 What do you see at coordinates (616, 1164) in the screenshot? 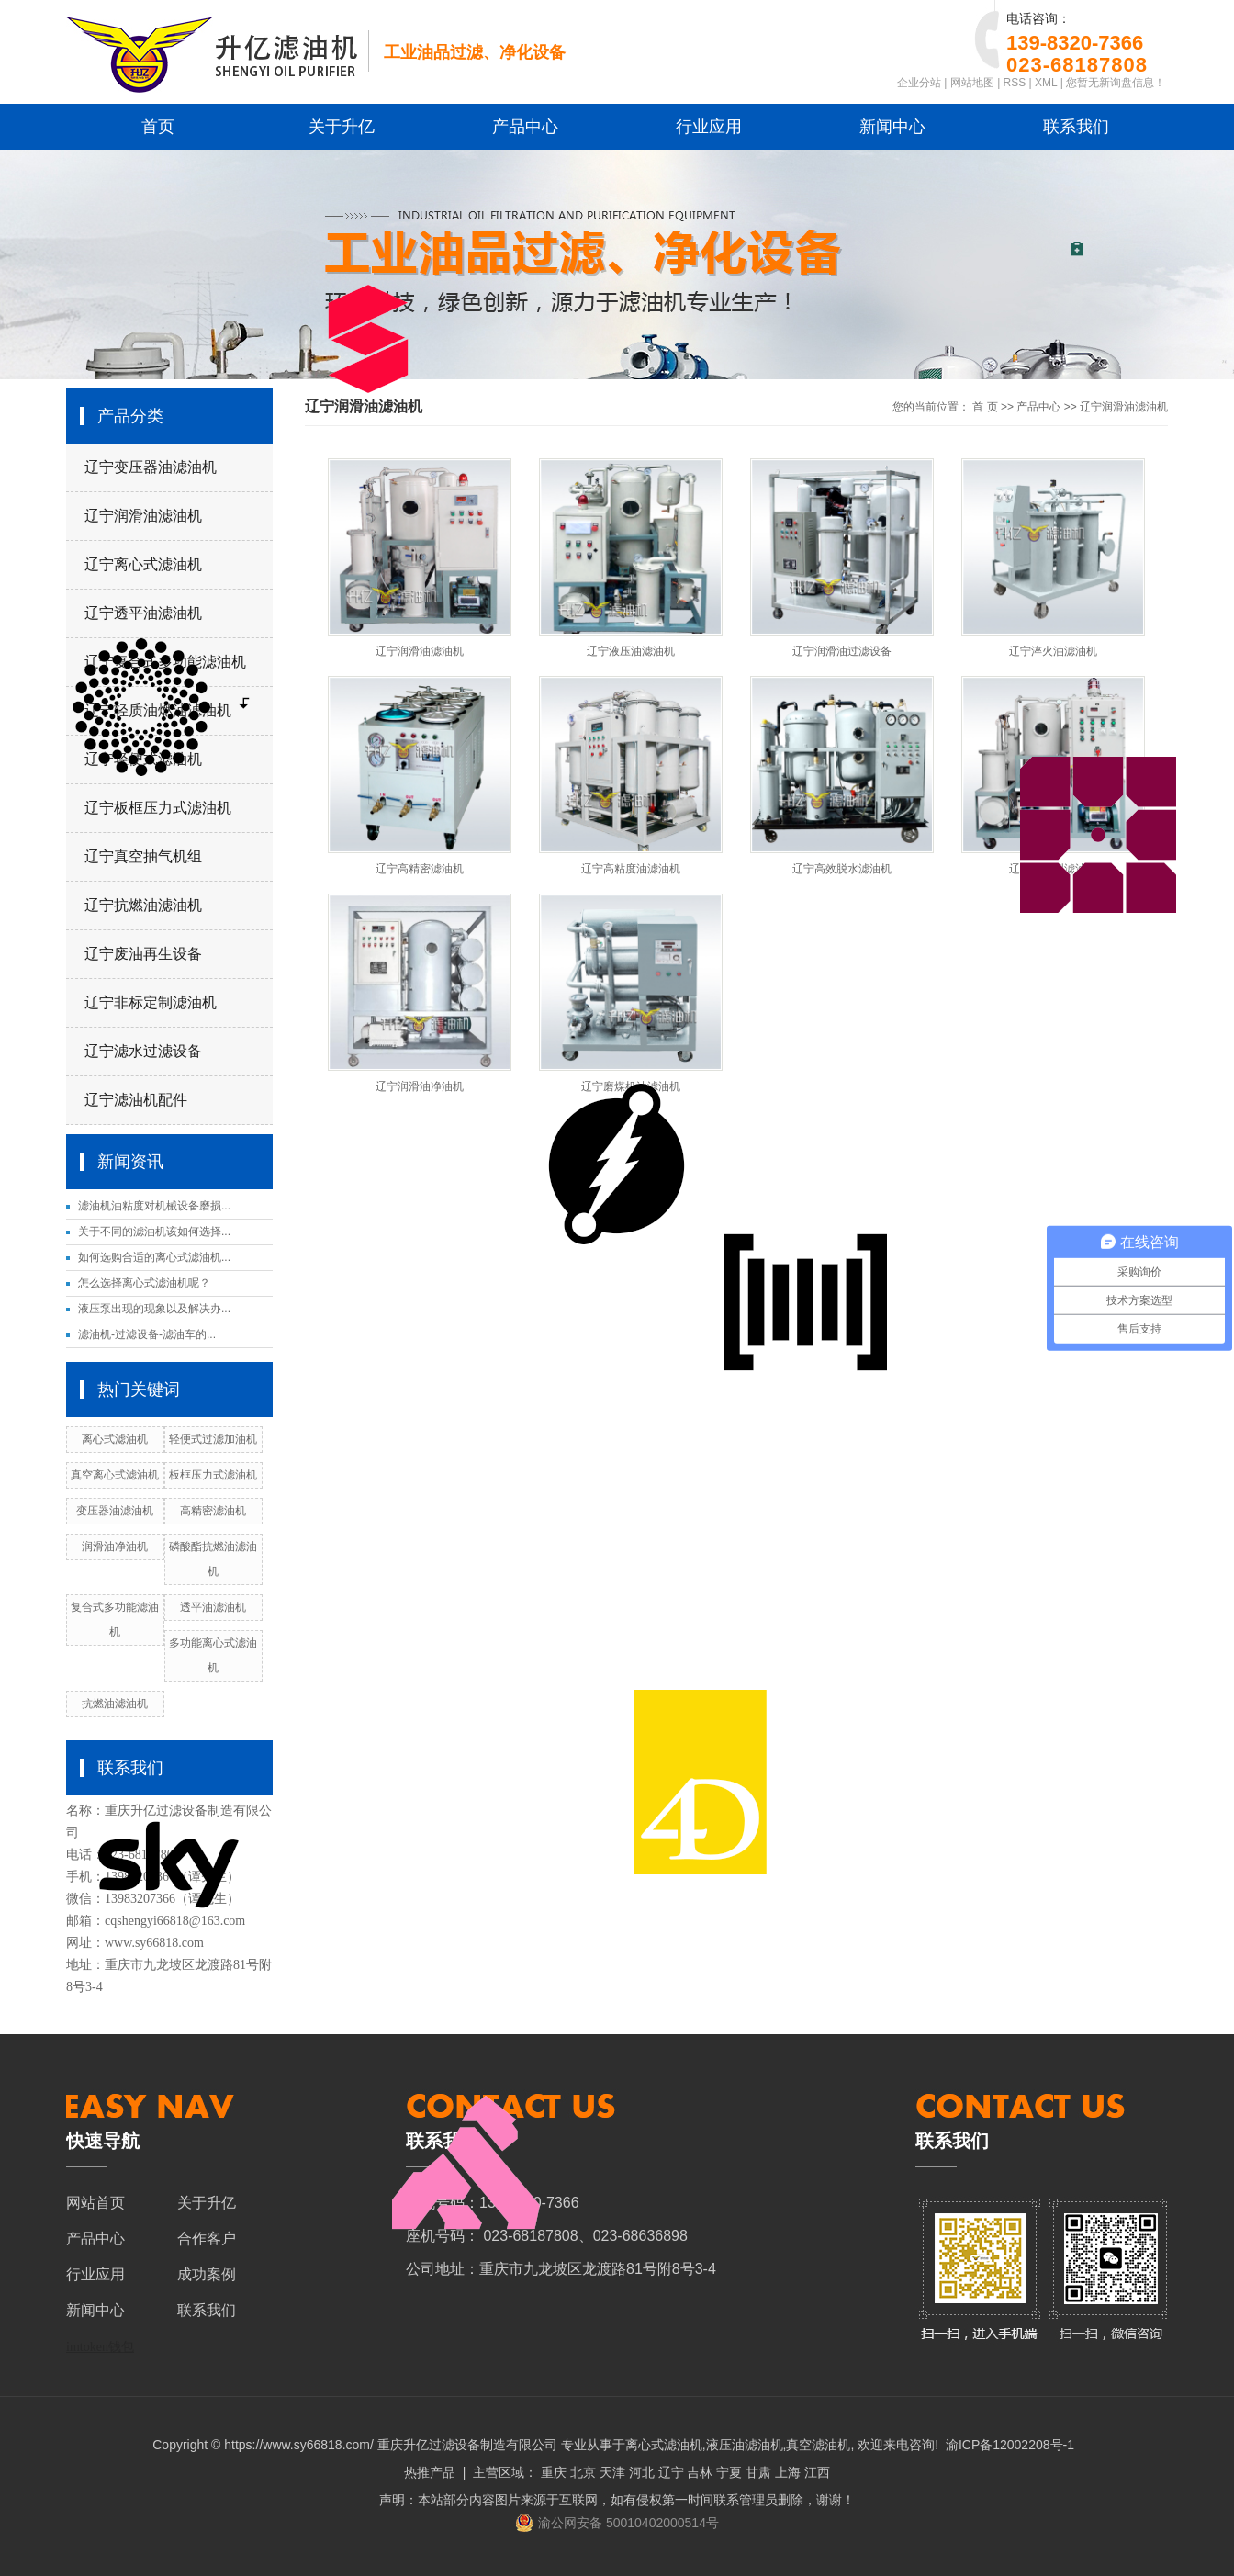
I see `dgraph database logo` at bounding box center [616, 1164].